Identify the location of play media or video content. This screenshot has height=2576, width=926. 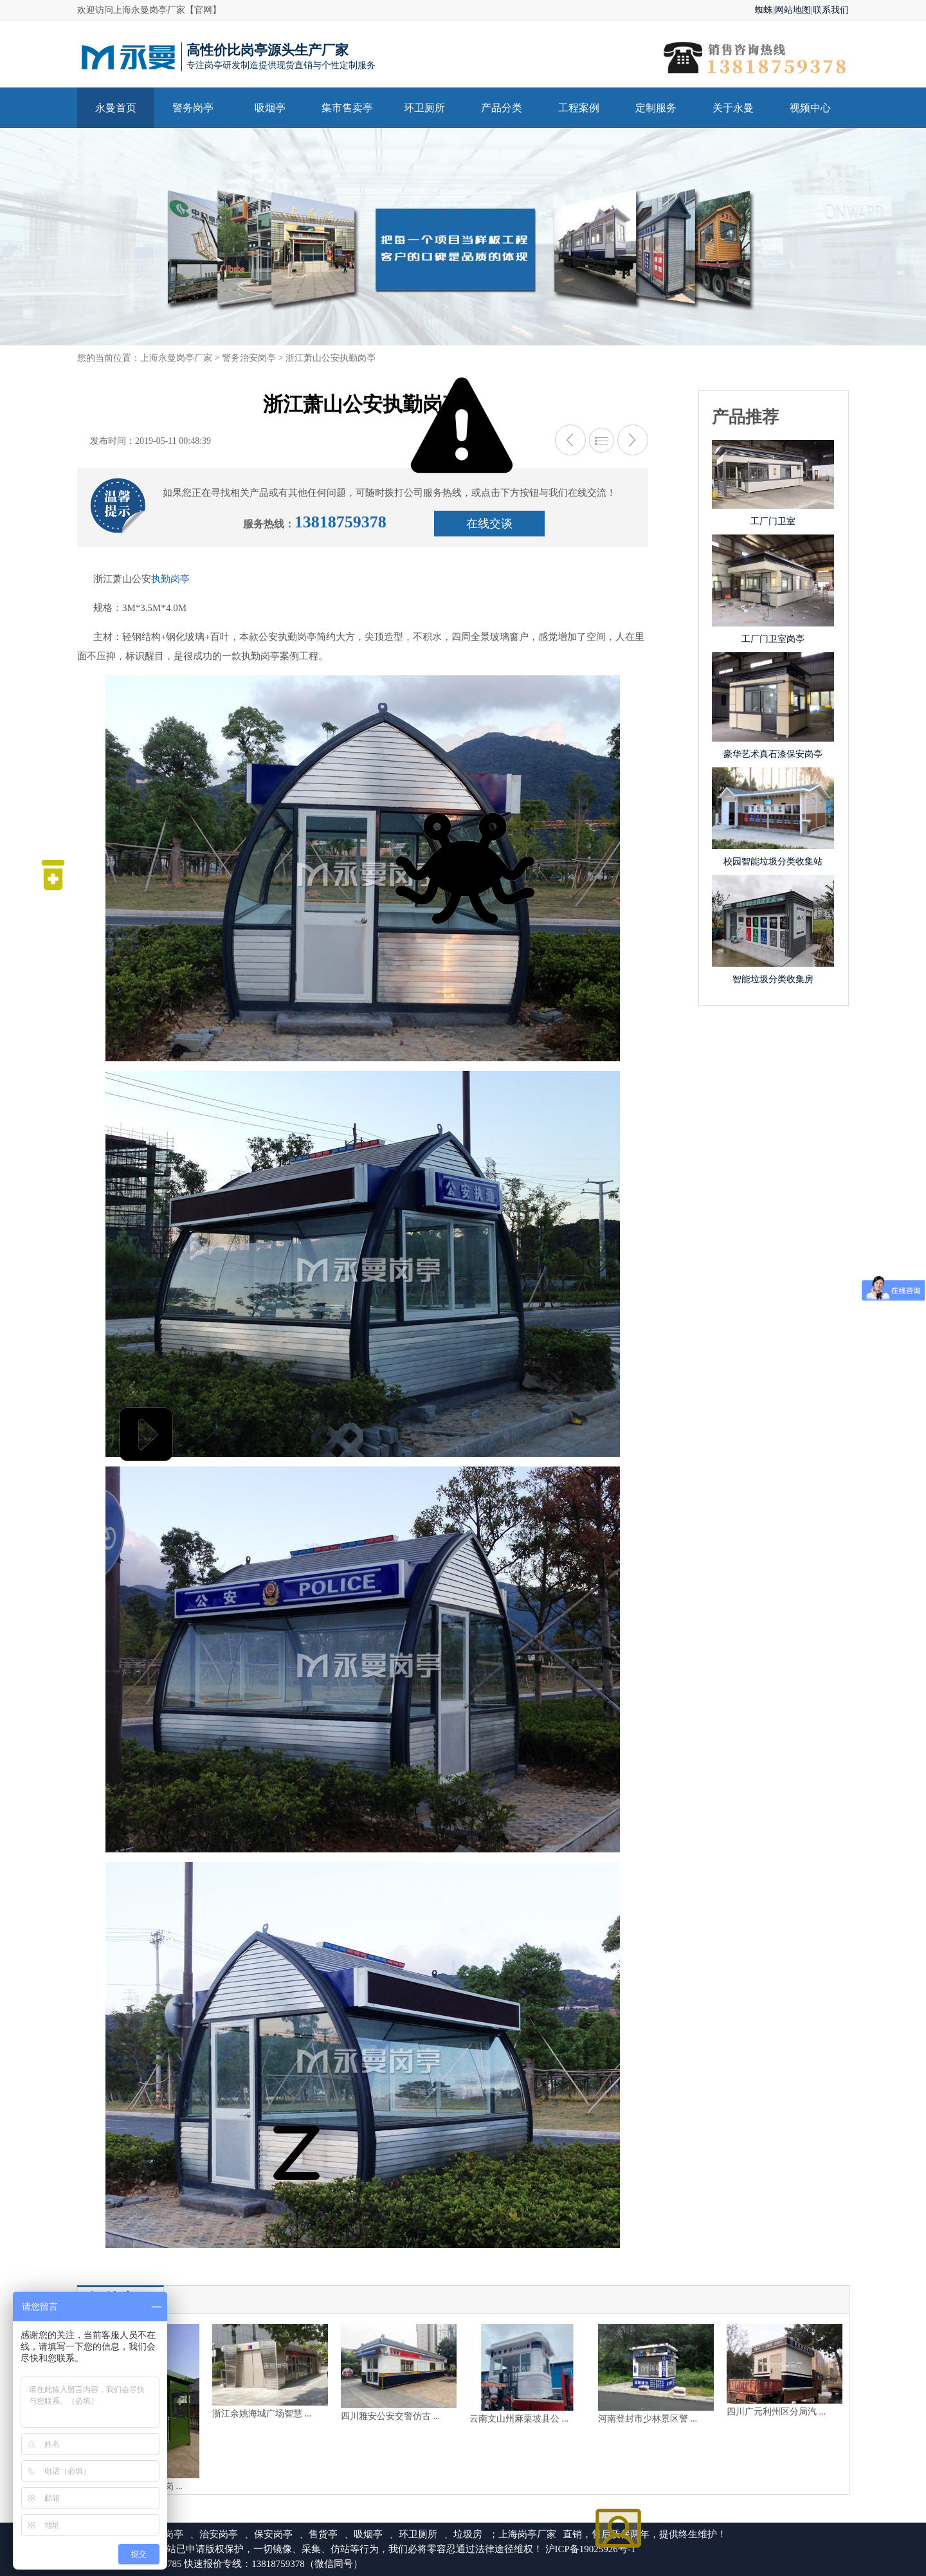
(146, 1434).